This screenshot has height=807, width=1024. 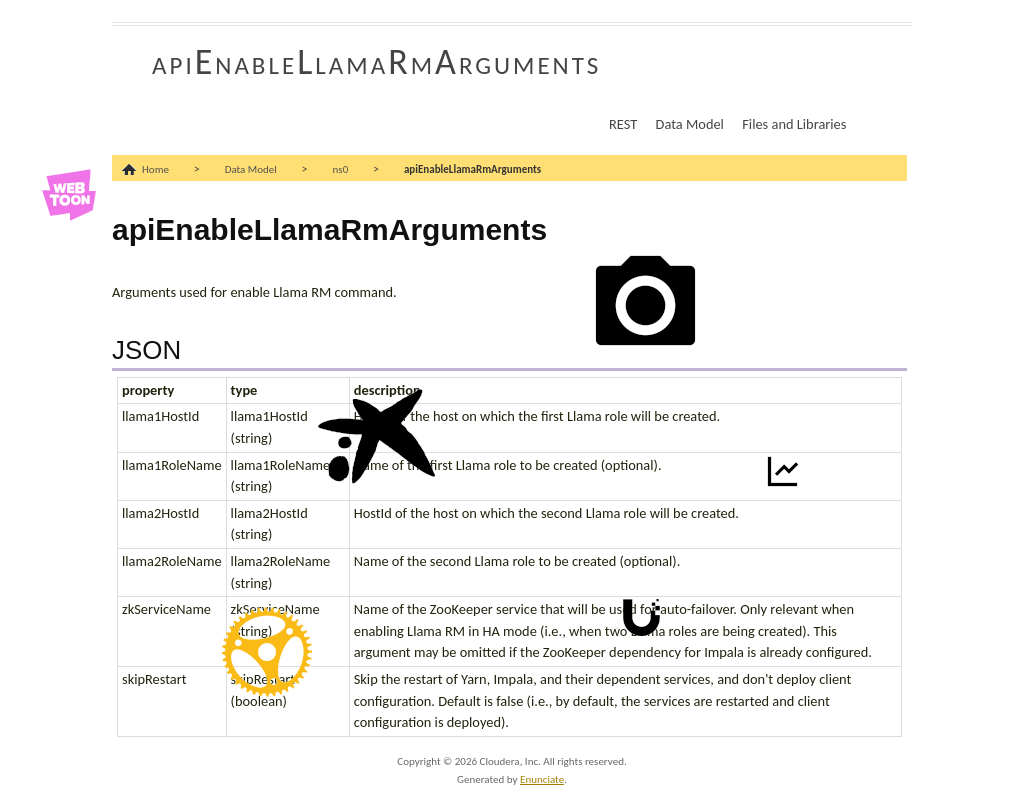 What do you see at coordinates (641, 617) in the screenshot?
I see `ubiquiti networks company logo` at bounding box center [641, 617].